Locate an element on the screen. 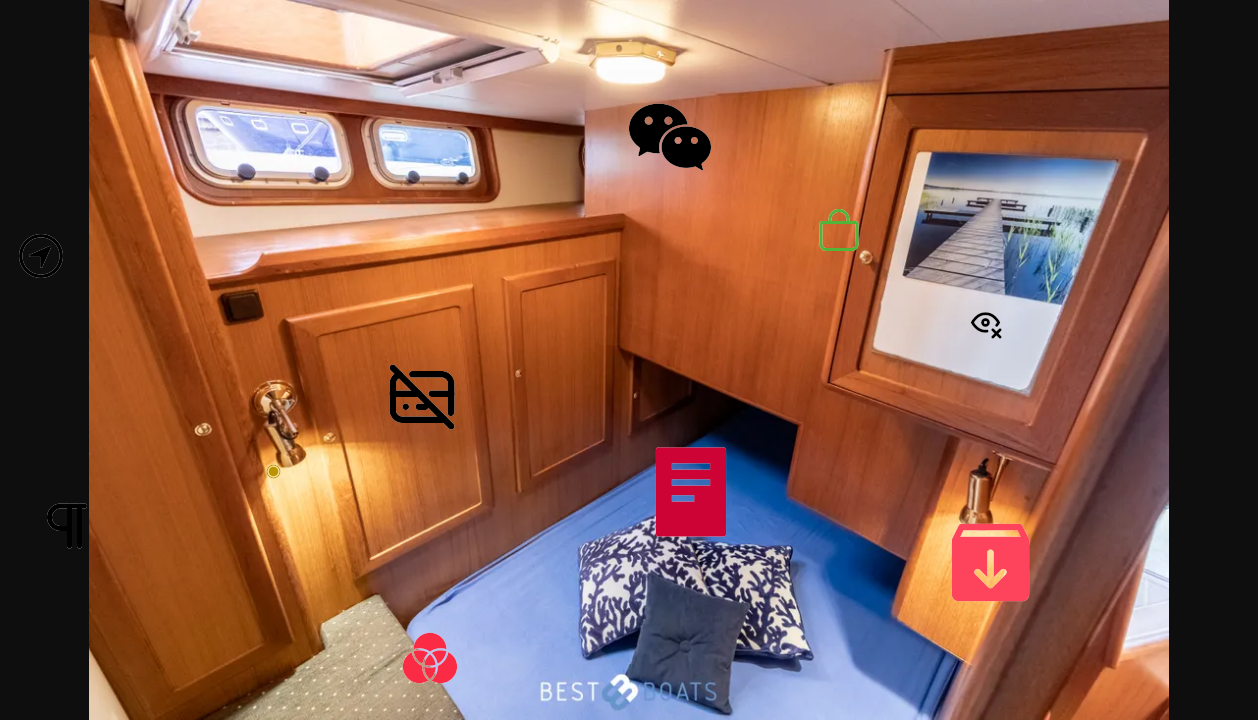  adjust color filter settings is located at coordinates (430, 658).